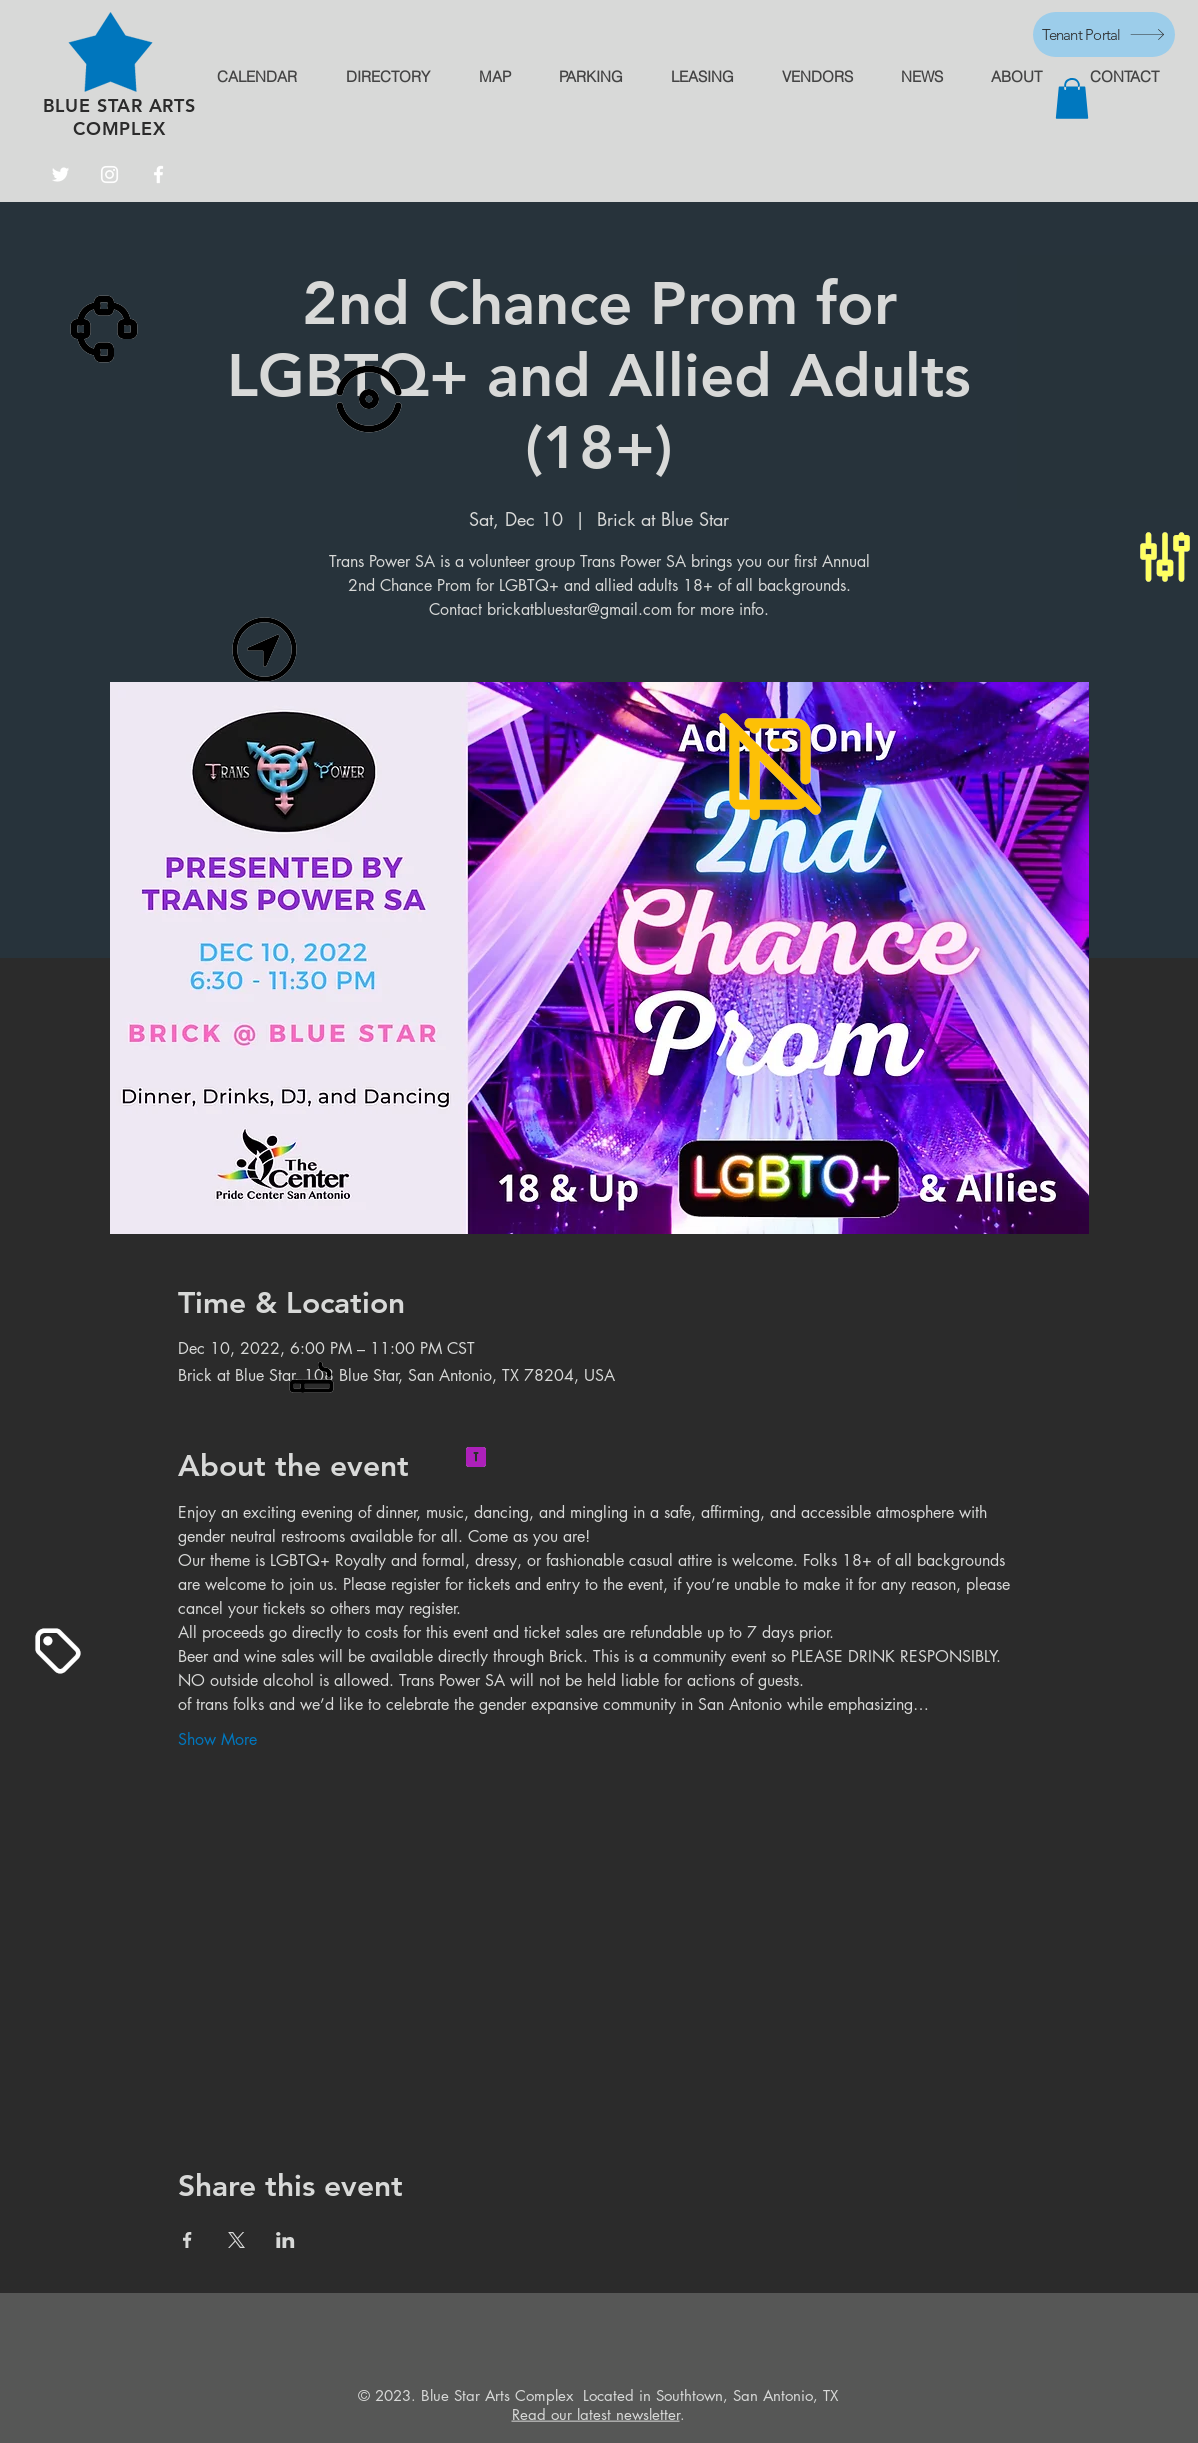  What do you see at coordinates (476, 1457) in the screenshot?
I see `text formatting or typography tool` at bounding box center [476, 1457].